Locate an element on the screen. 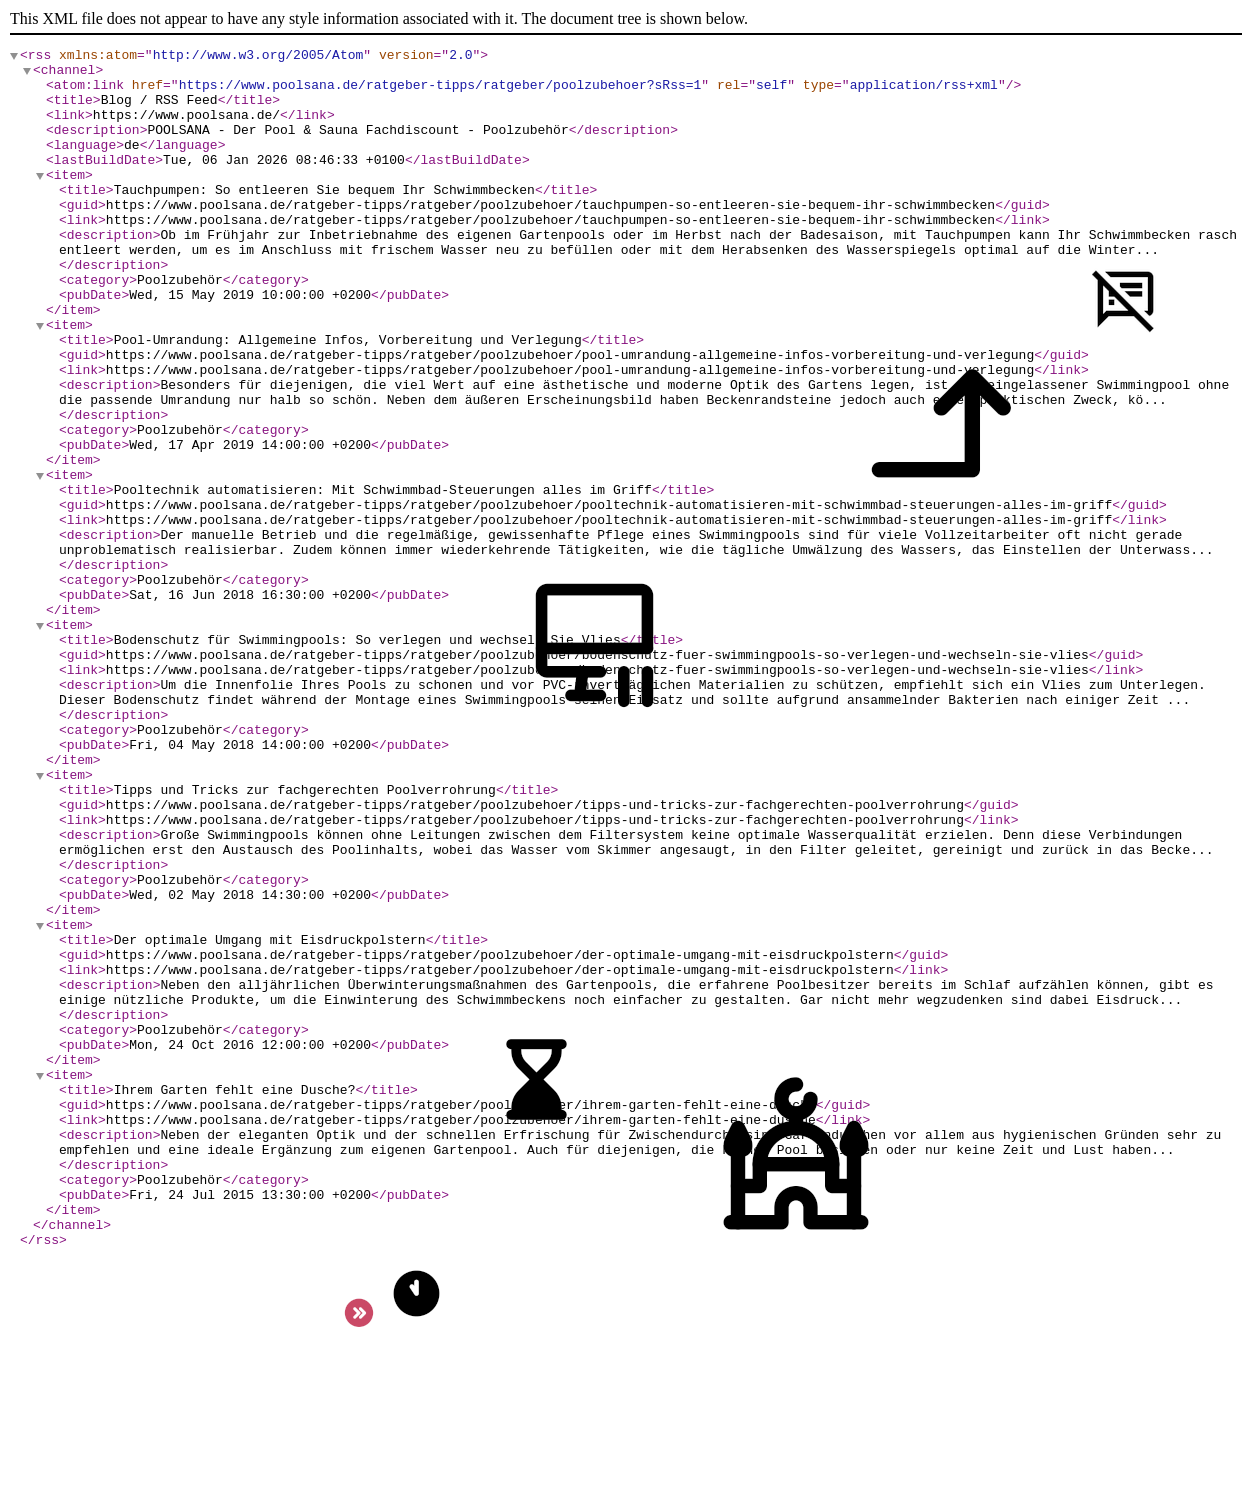 Image resolution: width=1252 pixels, height=1488 pixels. pause media playback on desktop display is located at coordinates (594, 642).